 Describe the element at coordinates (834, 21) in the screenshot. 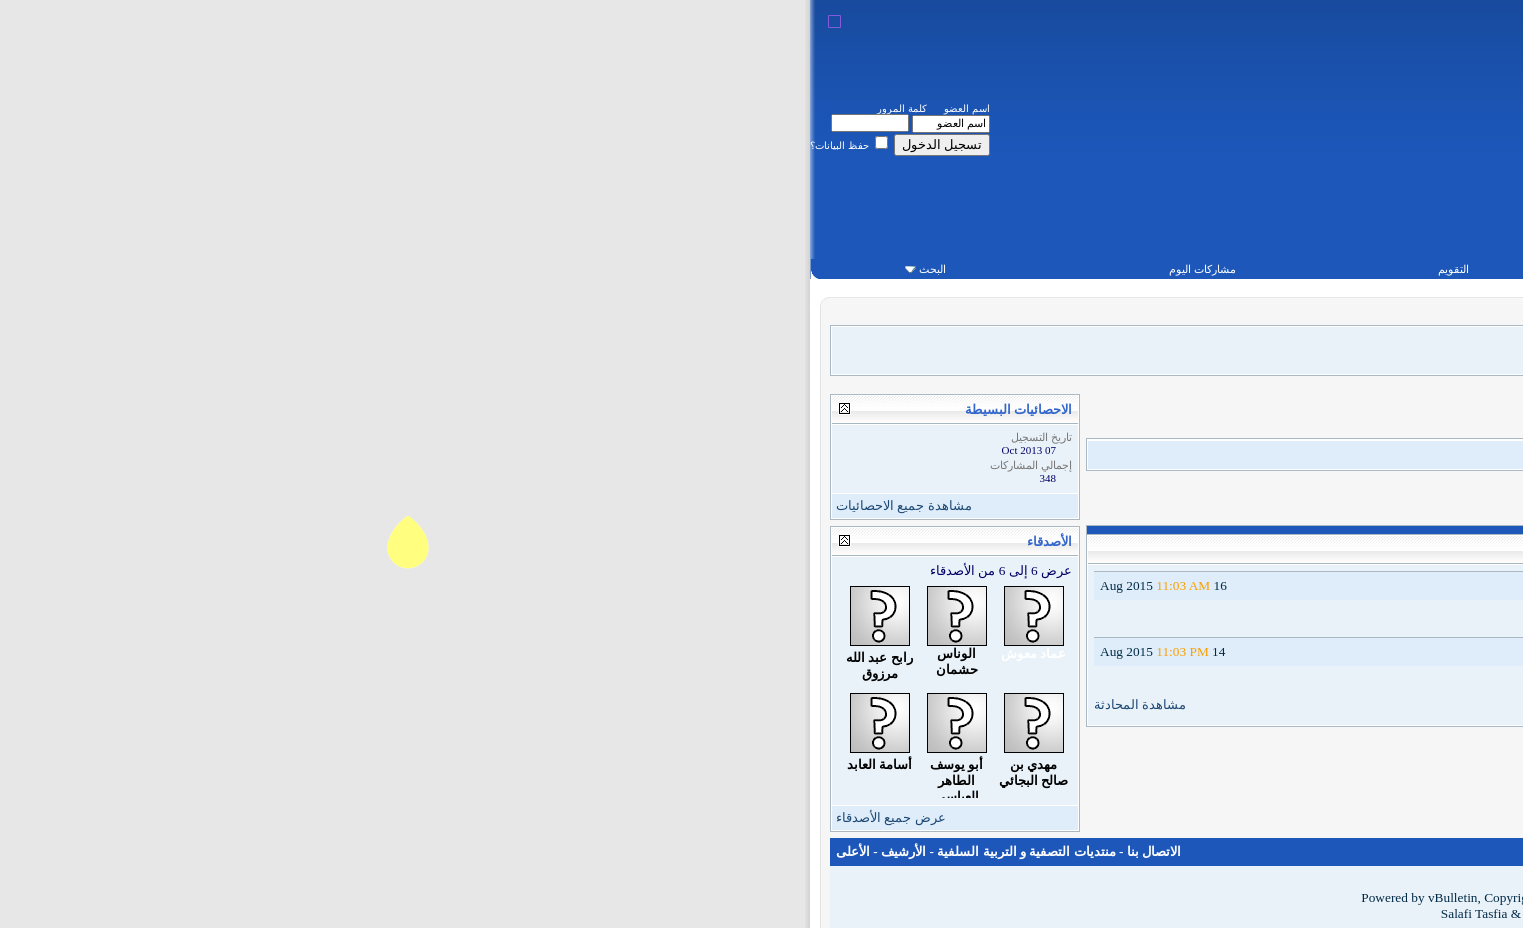

I see `stop media playback` at that location.